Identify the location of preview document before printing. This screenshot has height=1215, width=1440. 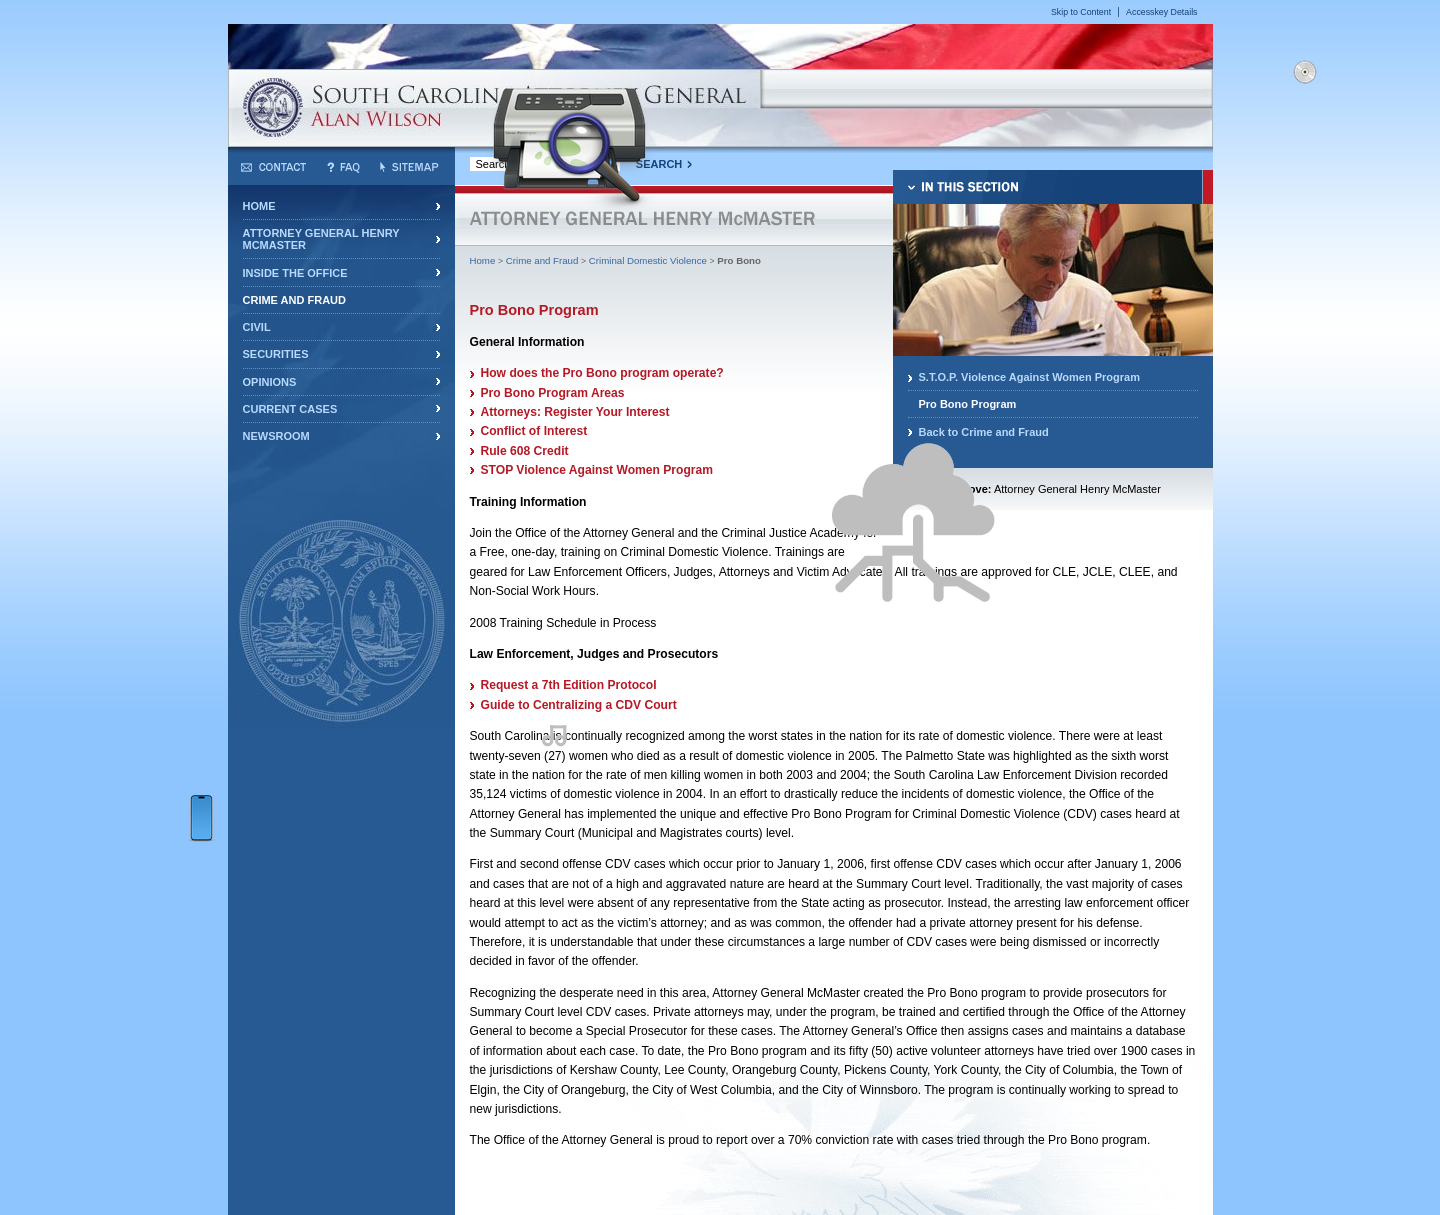
(569, 135).